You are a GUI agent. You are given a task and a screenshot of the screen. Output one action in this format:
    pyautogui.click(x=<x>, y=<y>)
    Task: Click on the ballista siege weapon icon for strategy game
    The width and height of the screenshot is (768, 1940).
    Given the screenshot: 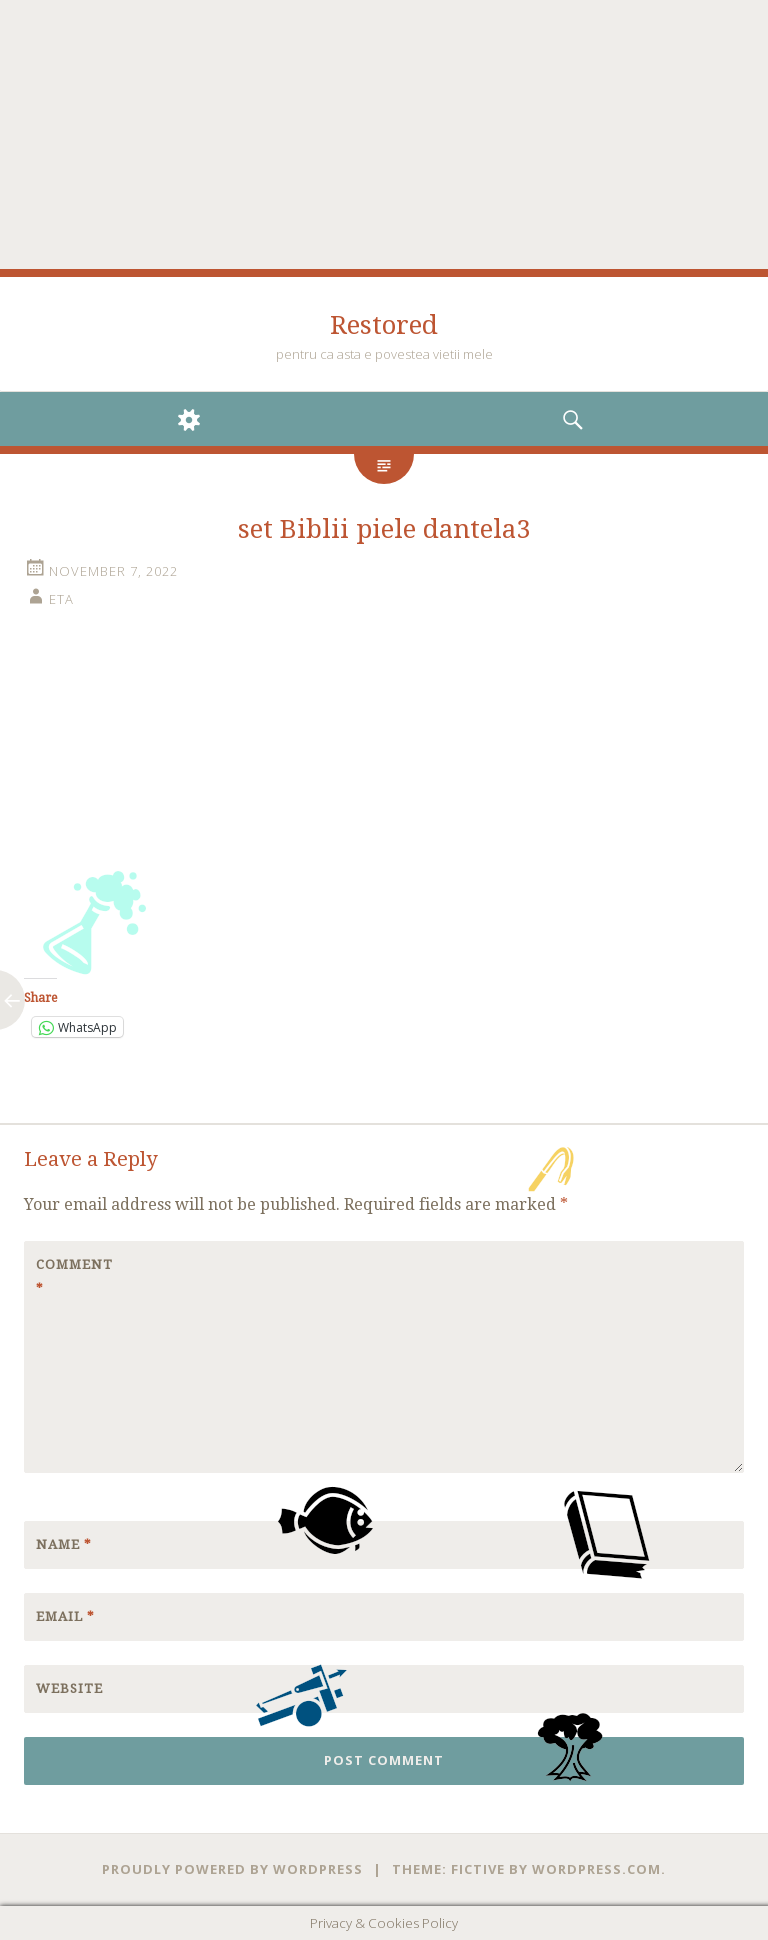 What is the action you would take?
    pyautogui.click(x=301, y=1695)
    